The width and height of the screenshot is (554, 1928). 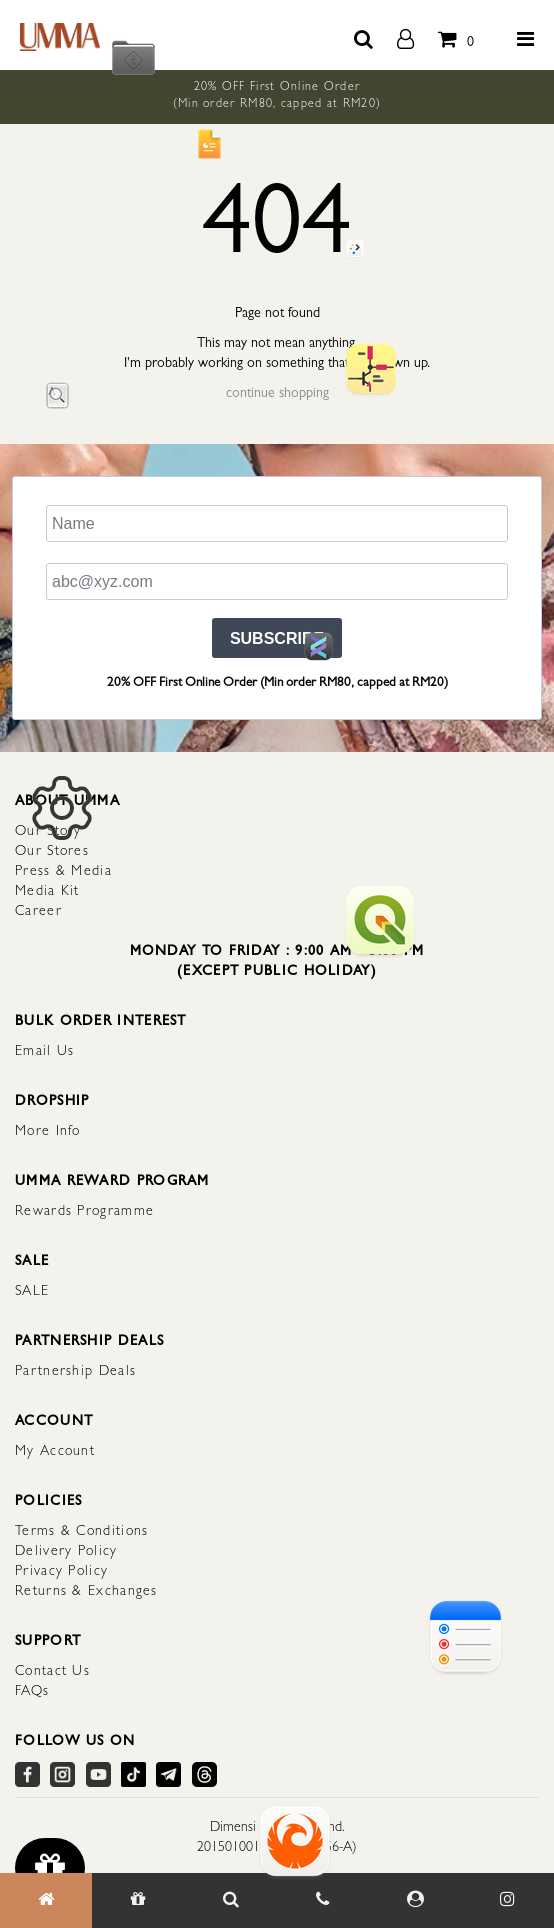 I want to click on open the basket notes or list-taking app, so click(x=465, y=1636).